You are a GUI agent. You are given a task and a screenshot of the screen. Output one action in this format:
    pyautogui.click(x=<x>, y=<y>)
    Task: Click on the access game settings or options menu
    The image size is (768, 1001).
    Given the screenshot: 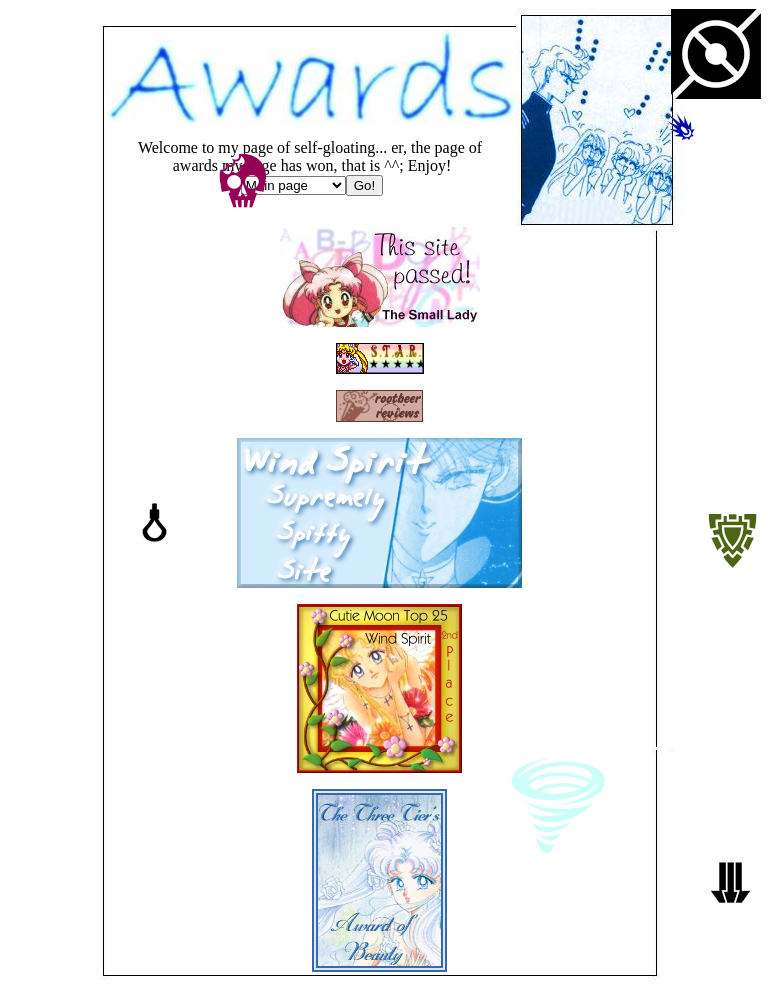 What is the action you would take?
    pyautogui.click(x=716, y=54)
    